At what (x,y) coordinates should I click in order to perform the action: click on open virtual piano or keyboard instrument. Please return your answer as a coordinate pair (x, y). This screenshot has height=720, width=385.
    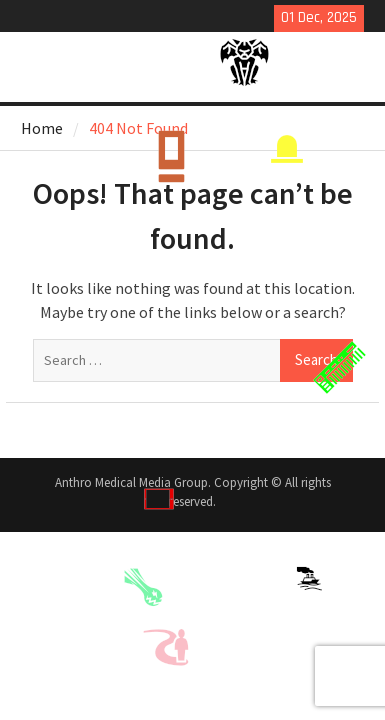
    Looking at the image, I should click on (339, 367).